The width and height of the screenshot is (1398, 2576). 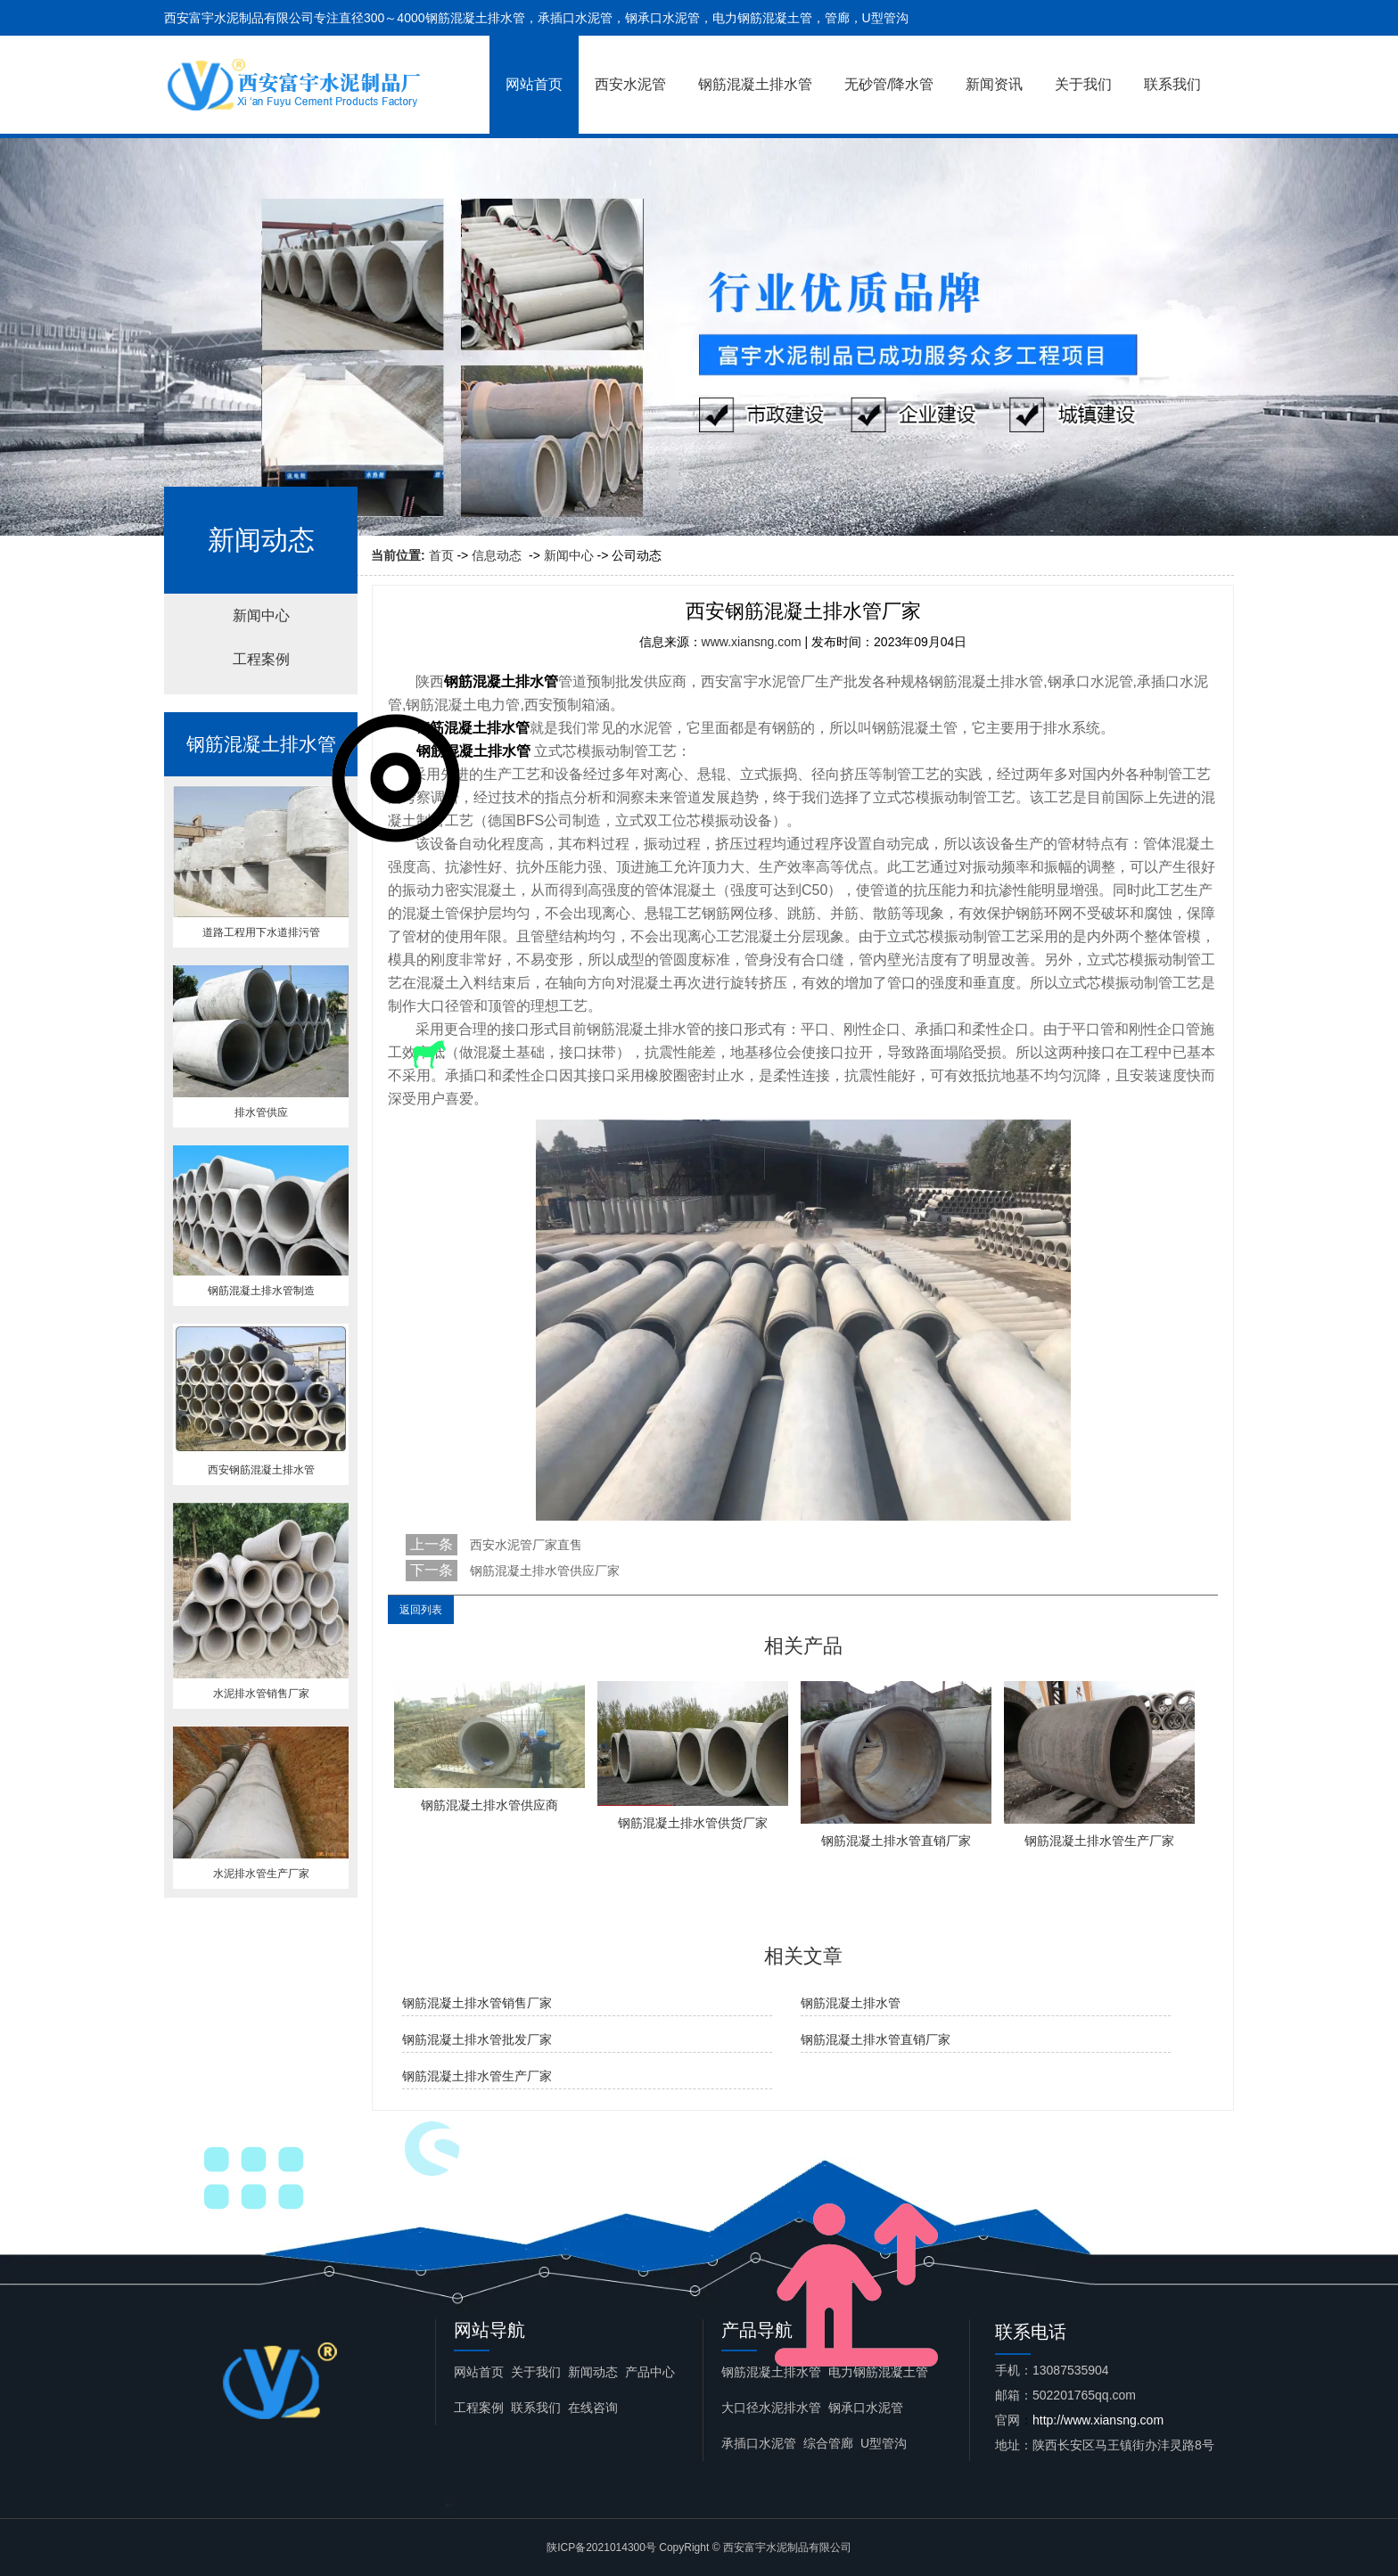 What do you see at coordinates (253, 2178) in the screenshot?
I see `switch to grid view layout` at bounding box center [253, 2178].